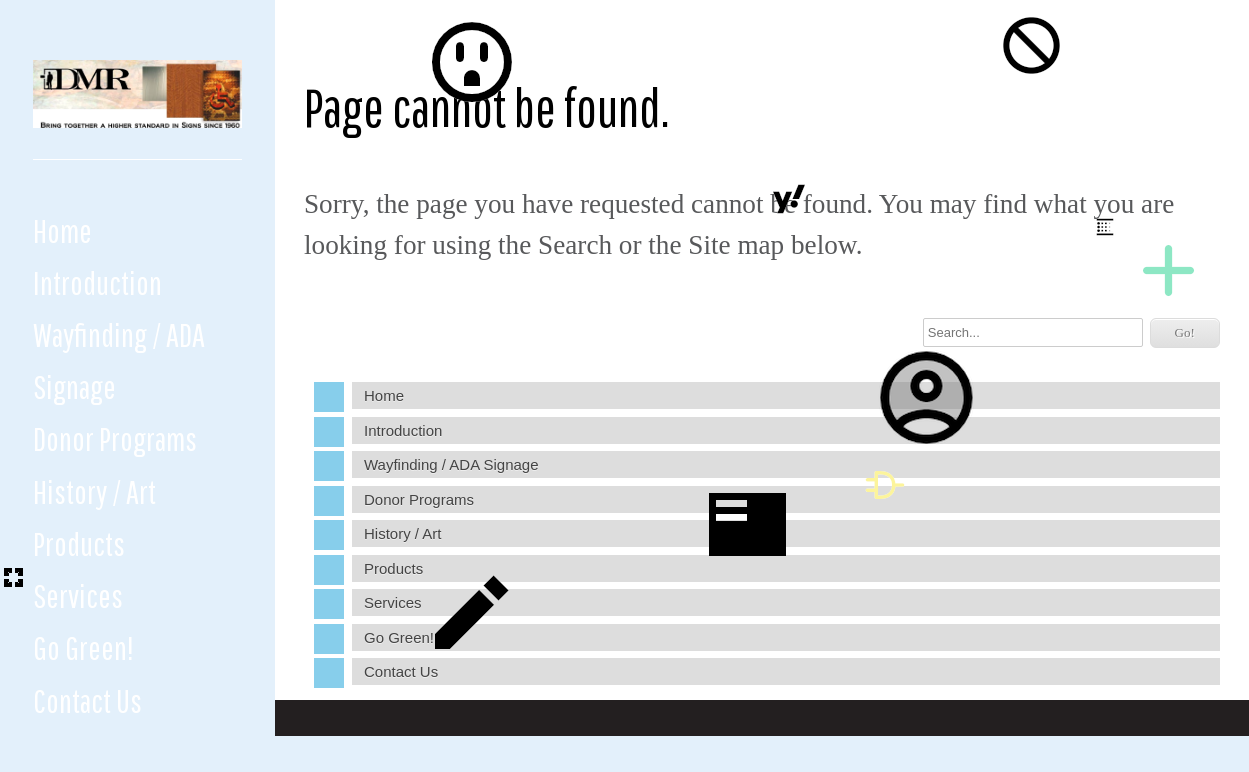 The height and width of the screenshot is (772, 1249). Describe the element at coordinates (471, 613) in the screenshot. I see `edit or modify content` at that location.